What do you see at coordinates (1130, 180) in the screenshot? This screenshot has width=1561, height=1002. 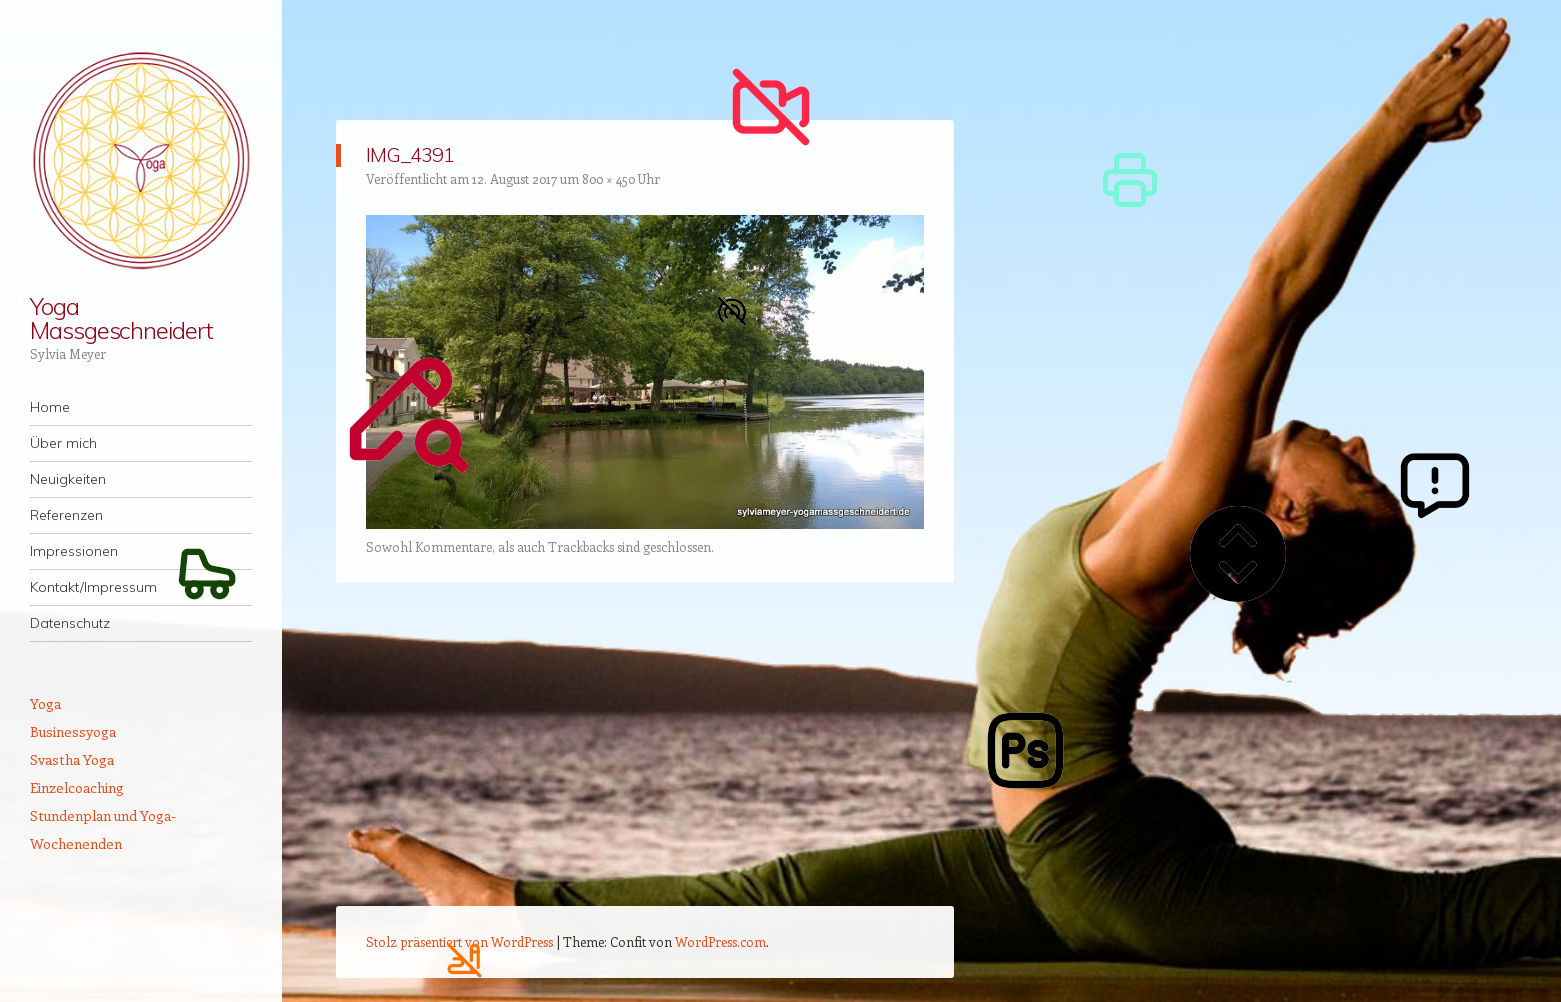 I see `print the current document` at bounding box center [1130, 180].